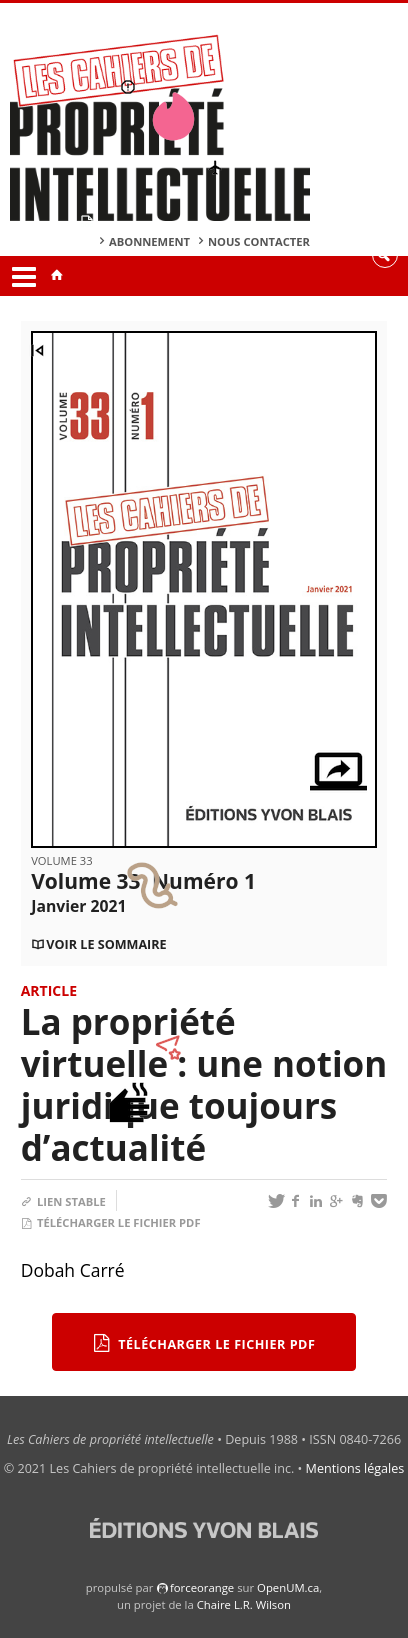 Image resolution: width=408 pixels, height=1638 pixels. What do you see at coordinates (87, 222) in the screenshot?
I see `open a document file` at bounding box center [87, 222].